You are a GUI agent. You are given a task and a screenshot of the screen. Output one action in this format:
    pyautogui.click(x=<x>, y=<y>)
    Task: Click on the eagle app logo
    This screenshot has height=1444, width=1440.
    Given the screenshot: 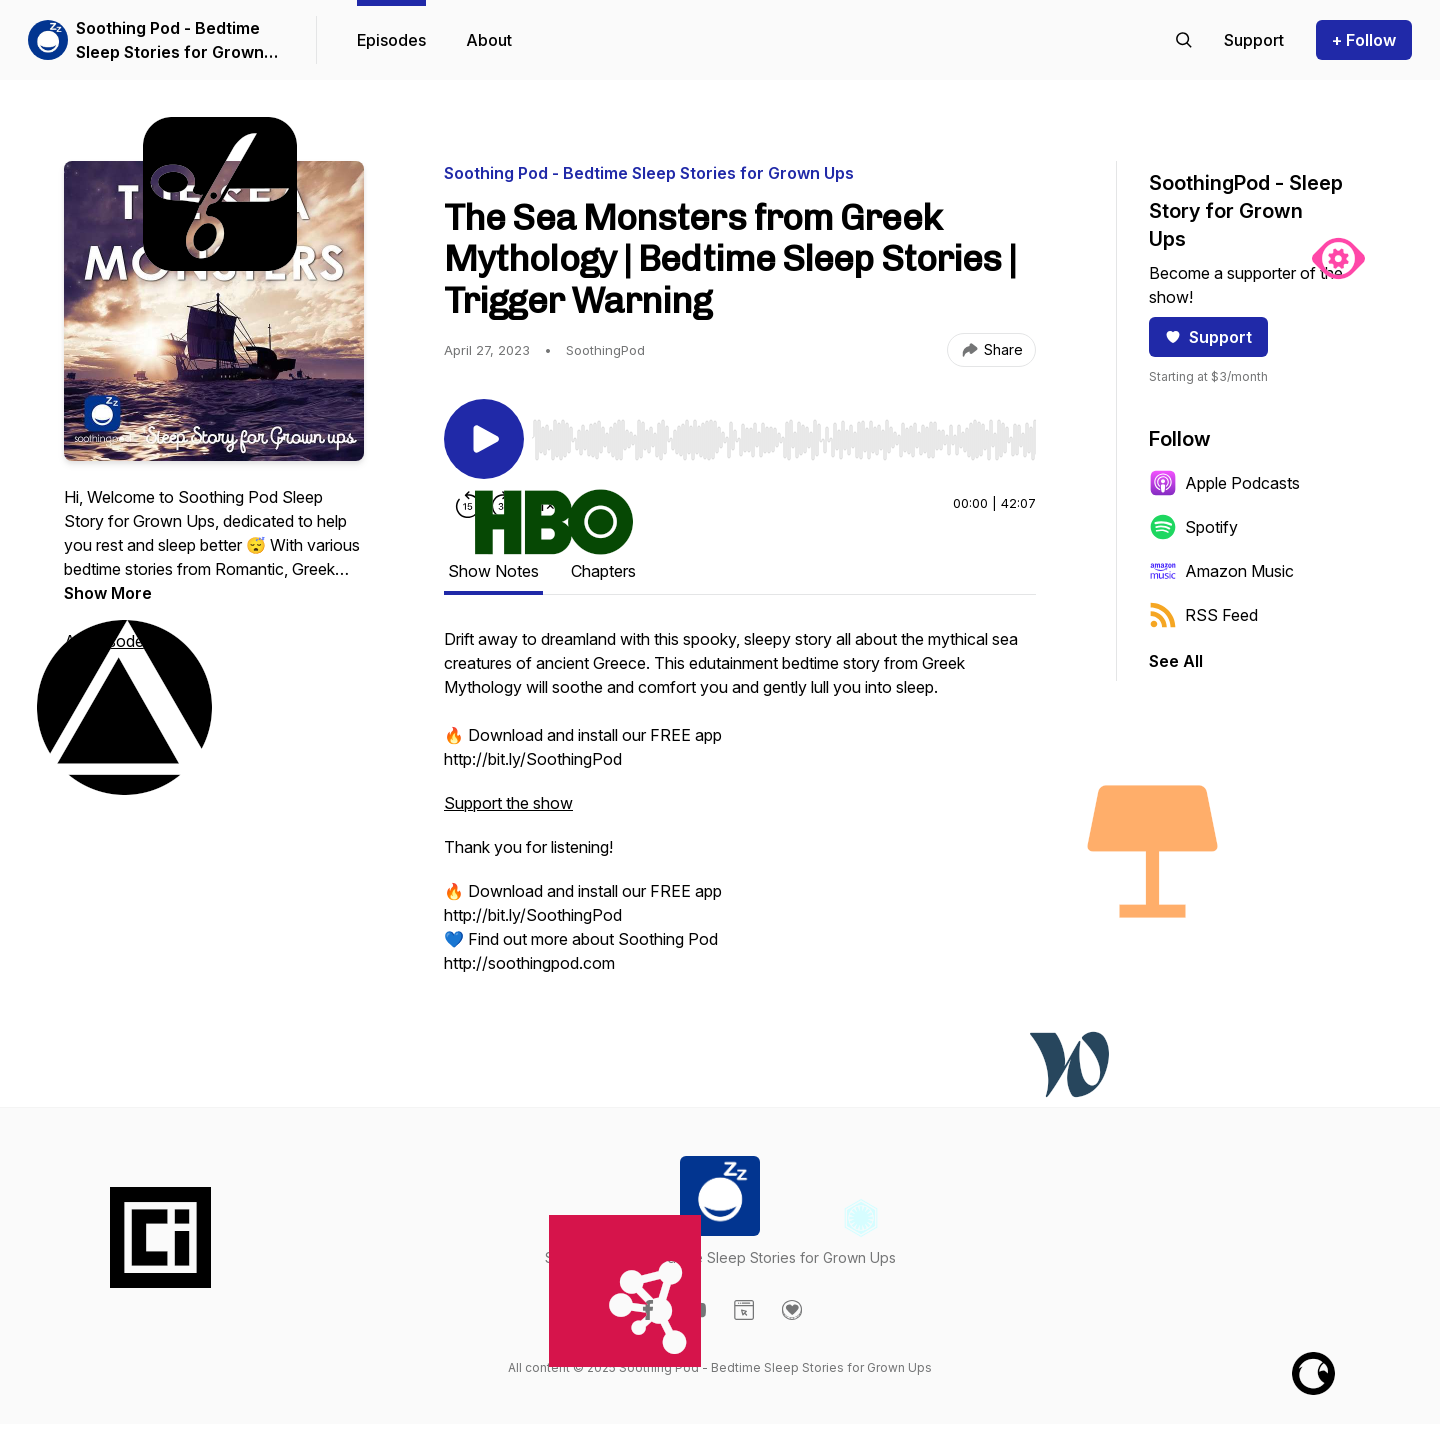 What is the action you would take?
    pyautogui.click(x=1313, y=1373)
    